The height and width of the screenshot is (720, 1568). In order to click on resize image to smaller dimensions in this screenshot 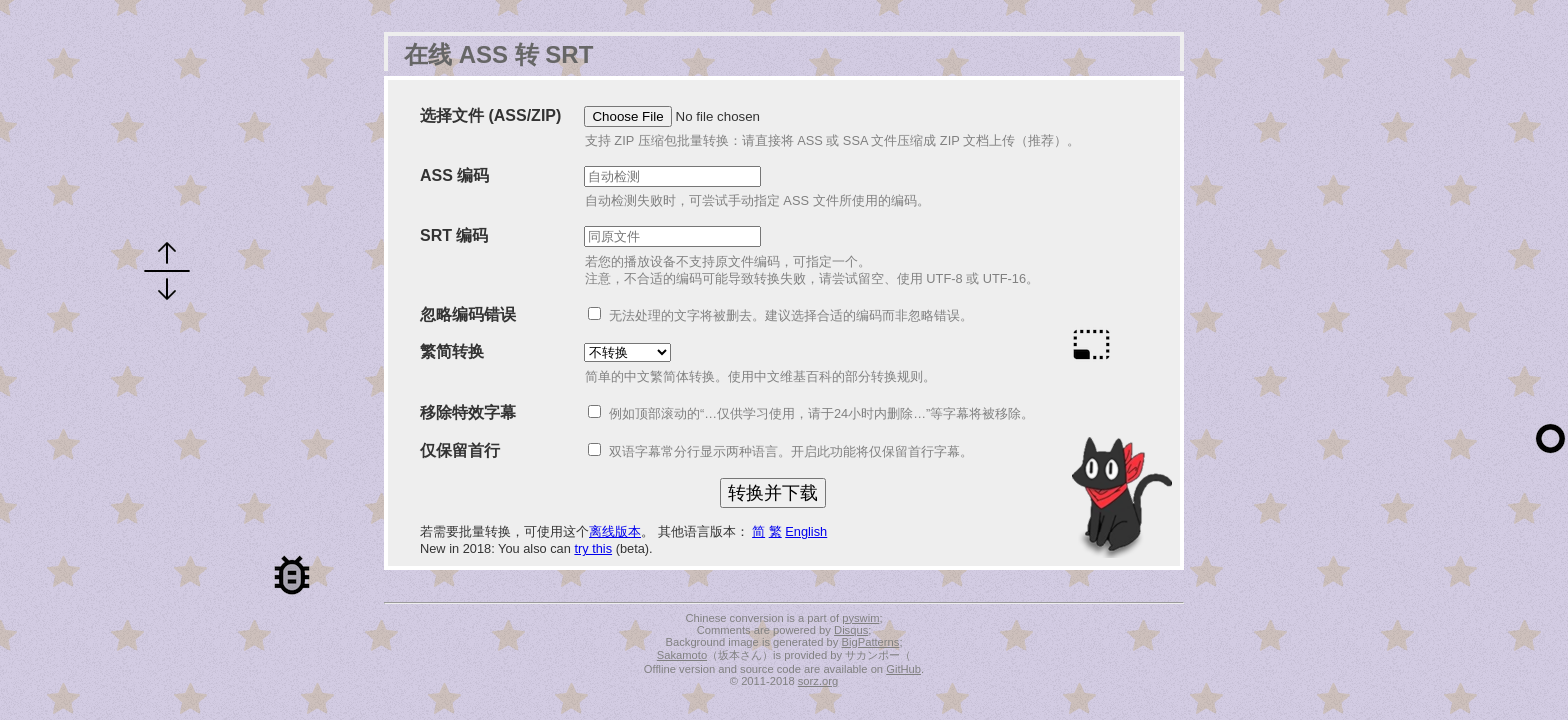, I will do `click(1091, 344)`.